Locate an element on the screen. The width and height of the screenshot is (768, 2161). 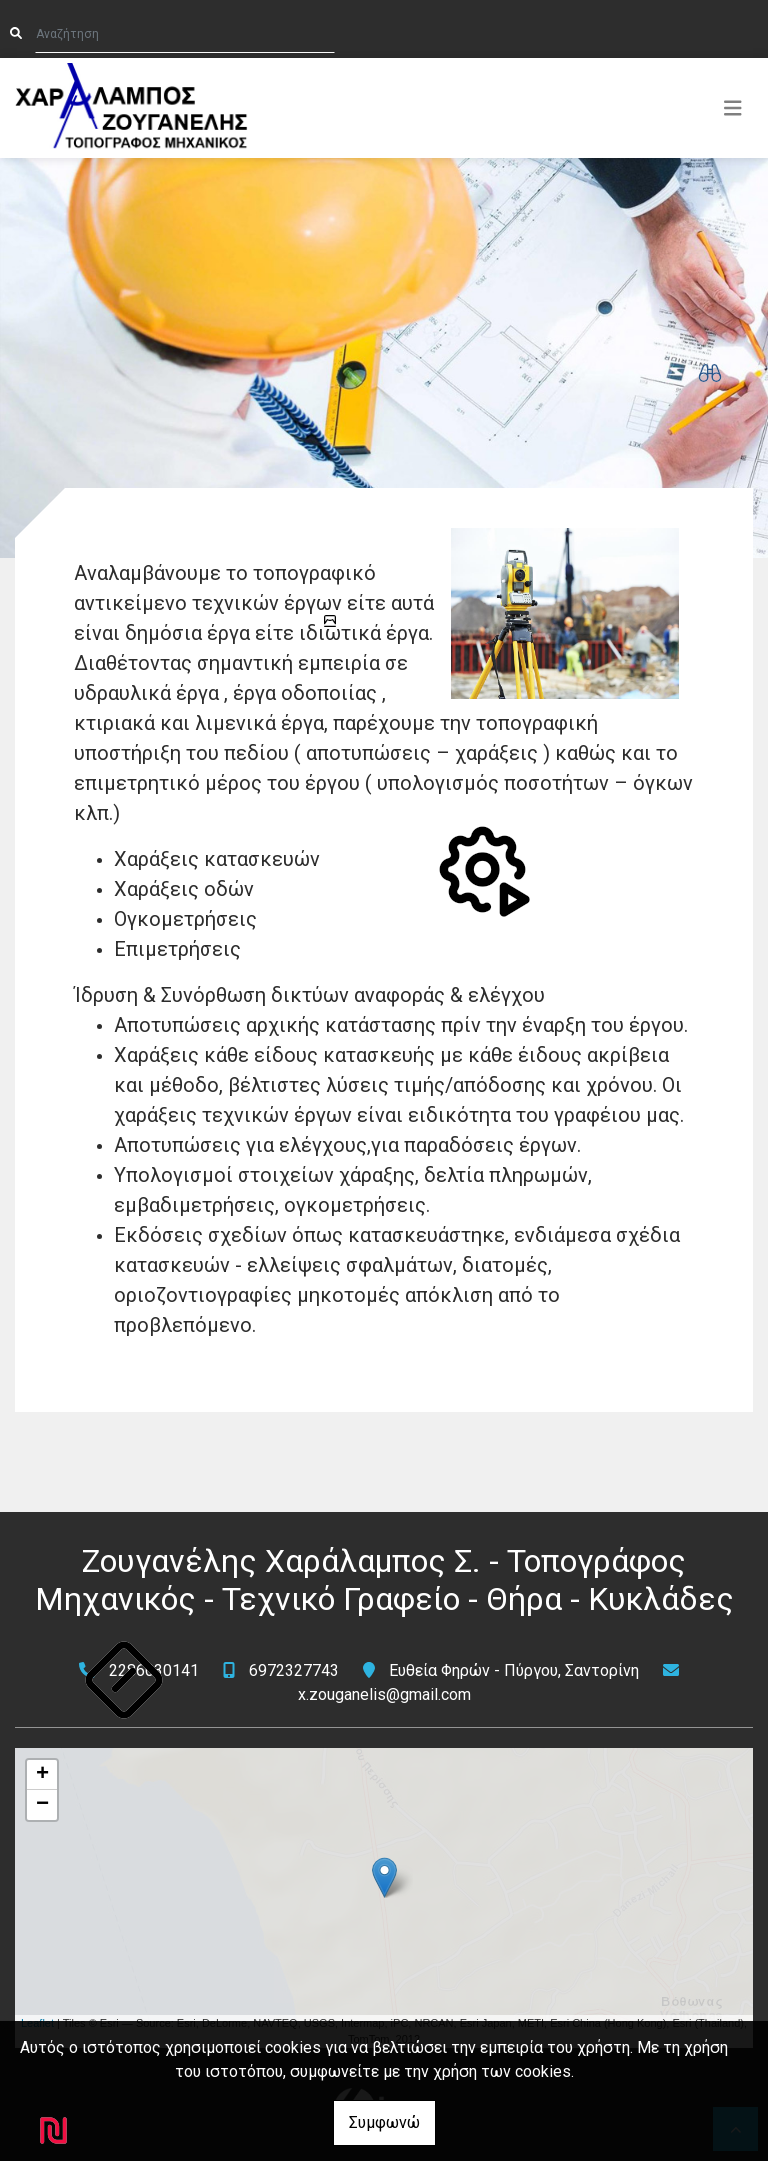
view prices in Israeli shekels is located at coordinates (53, 2130).